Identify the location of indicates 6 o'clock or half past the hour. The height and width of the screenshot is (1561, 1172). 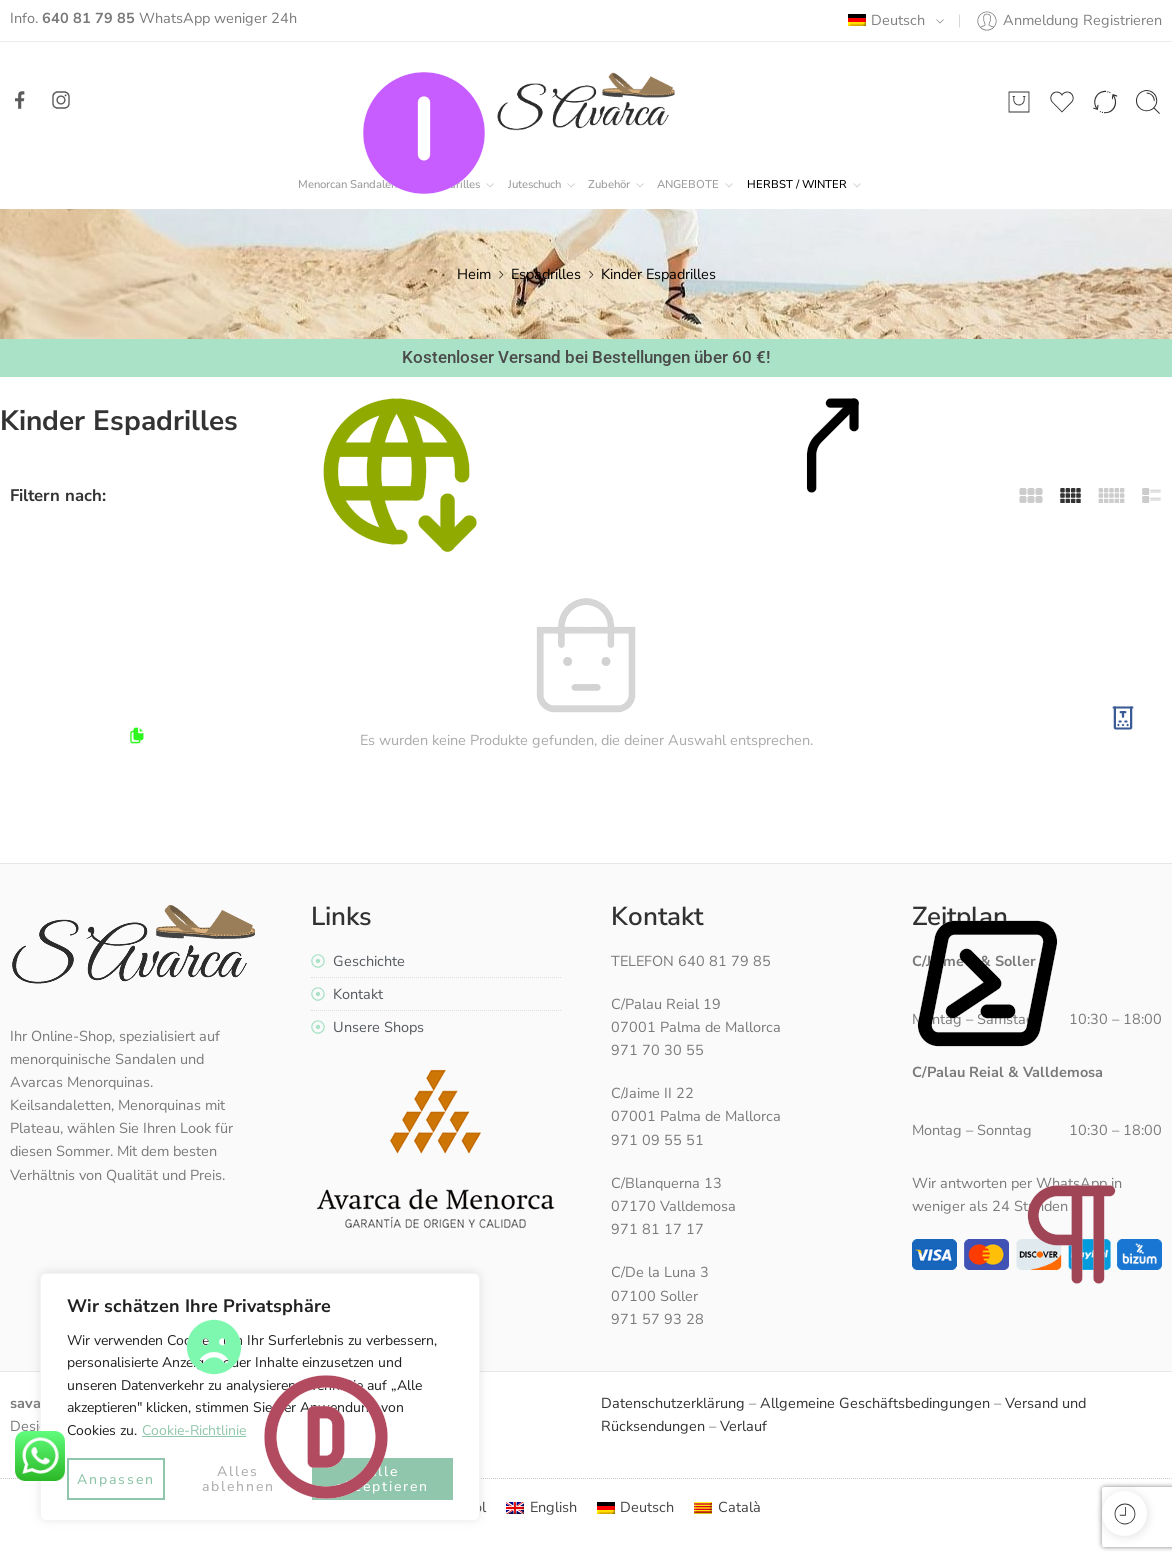
(424, 133).